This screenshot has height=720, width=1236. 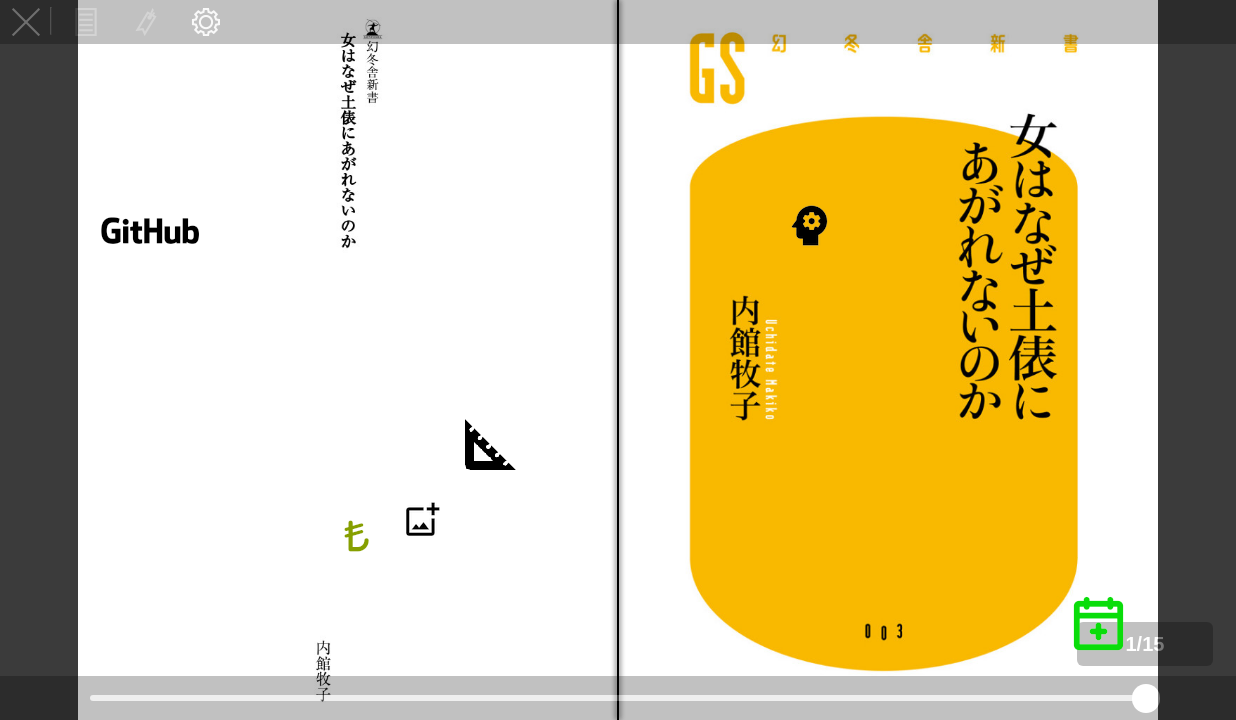 I want to click on add a new photo to the gallery, so click(x=422, y=520).